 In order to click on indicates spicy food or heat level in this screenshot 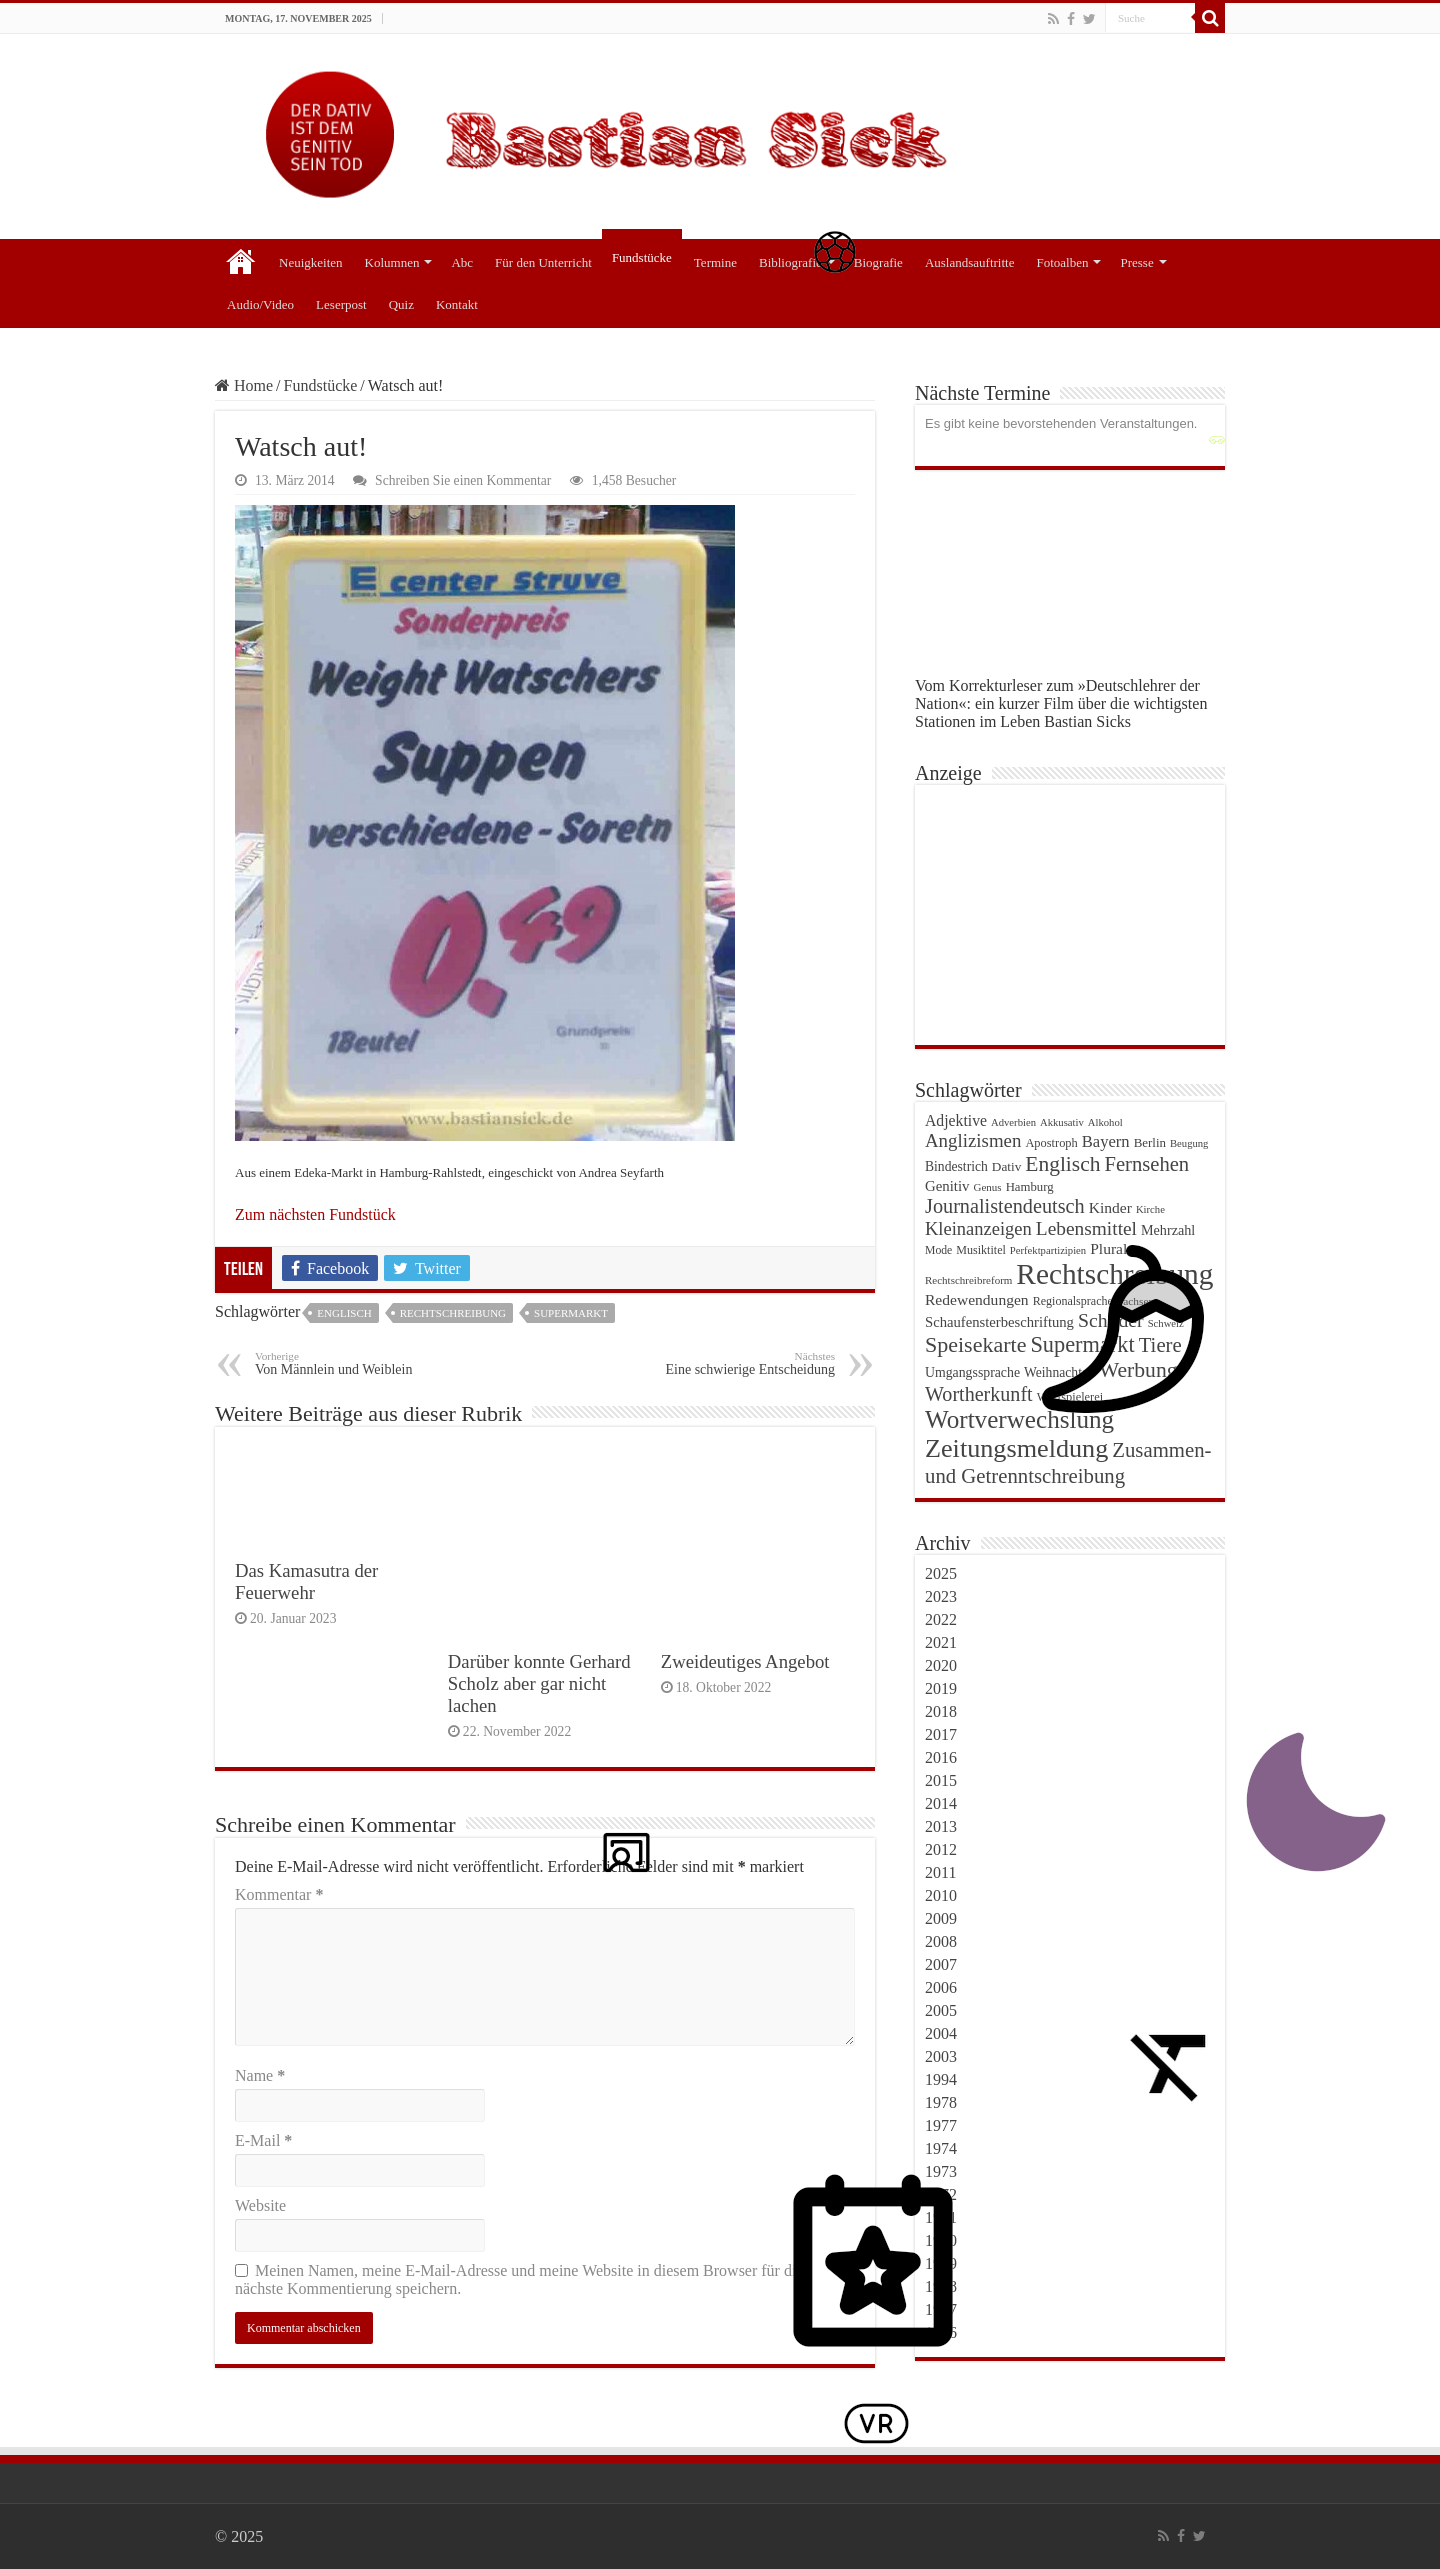, I will do `click(1132, 1335)`.